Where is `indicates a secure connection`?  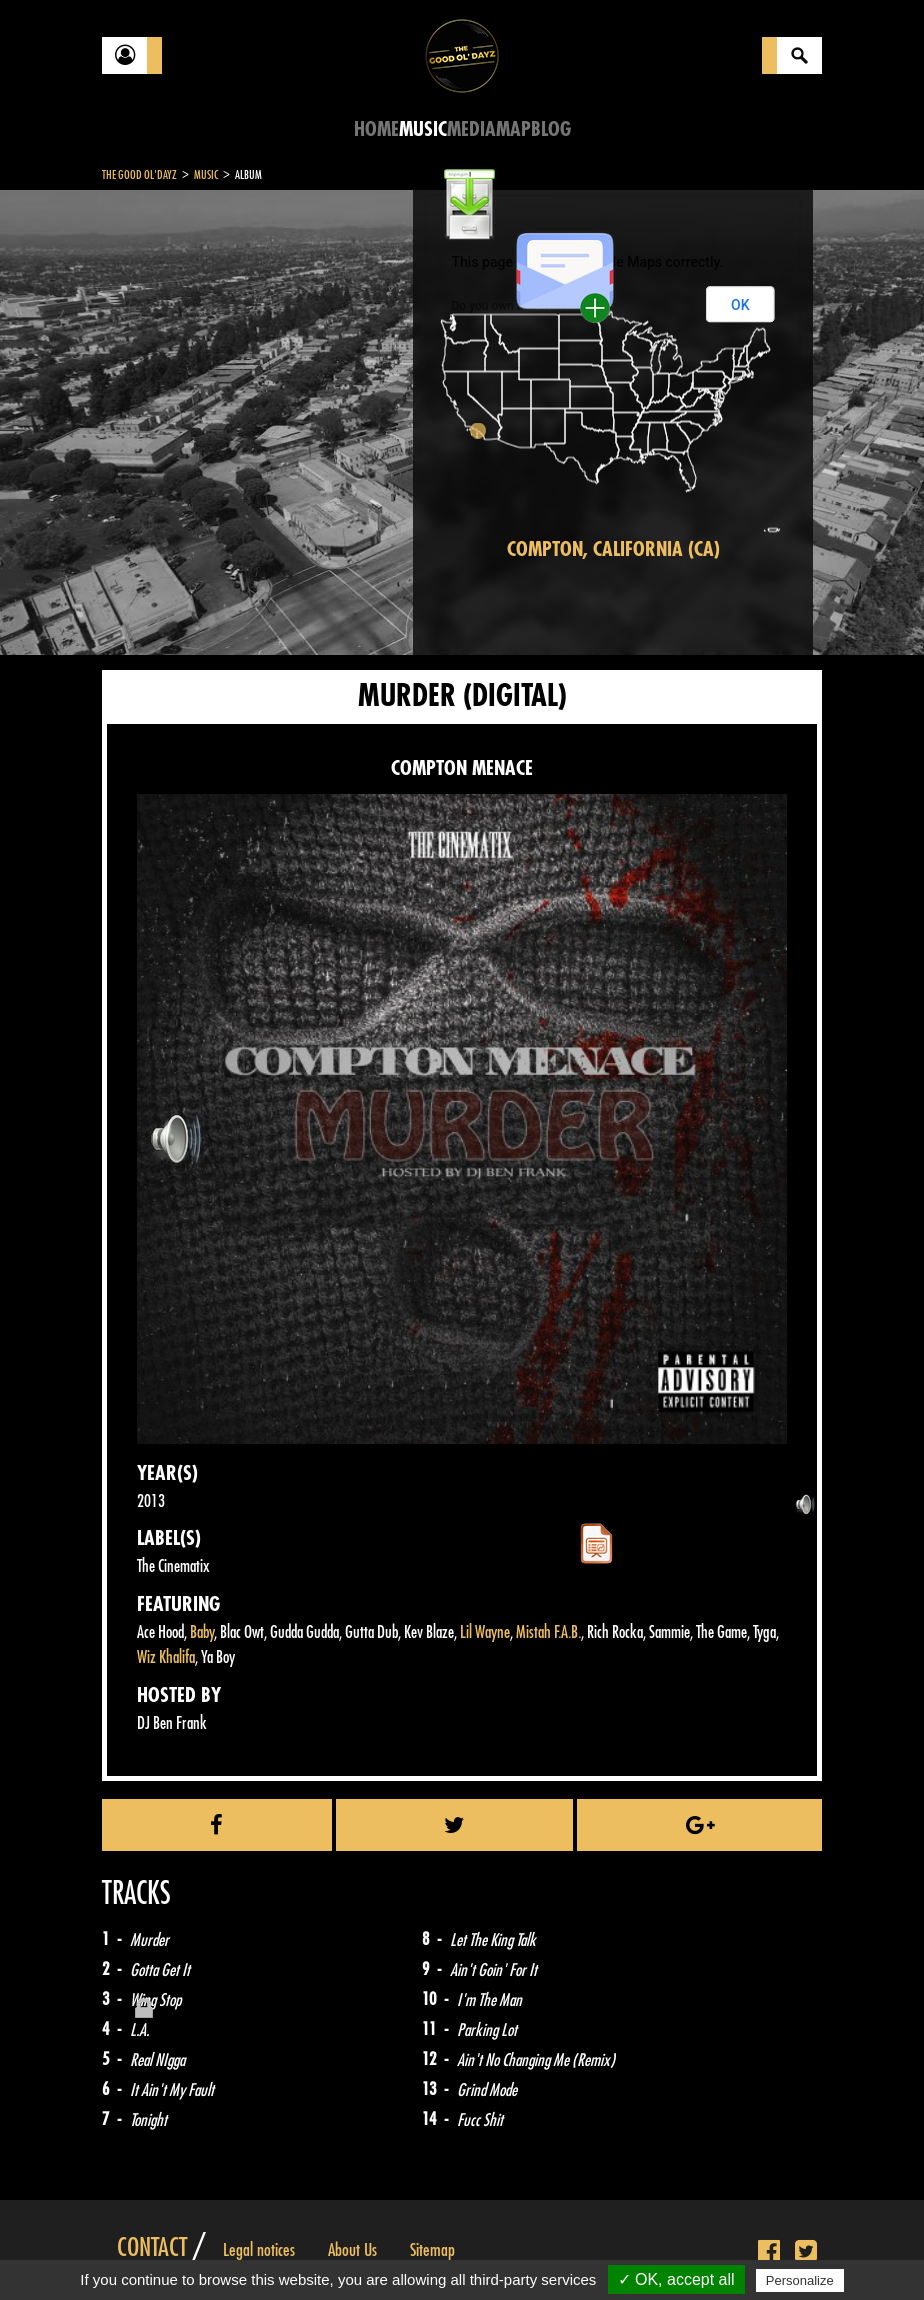
indicates a secure connection is located at coordinates (144, 2009).